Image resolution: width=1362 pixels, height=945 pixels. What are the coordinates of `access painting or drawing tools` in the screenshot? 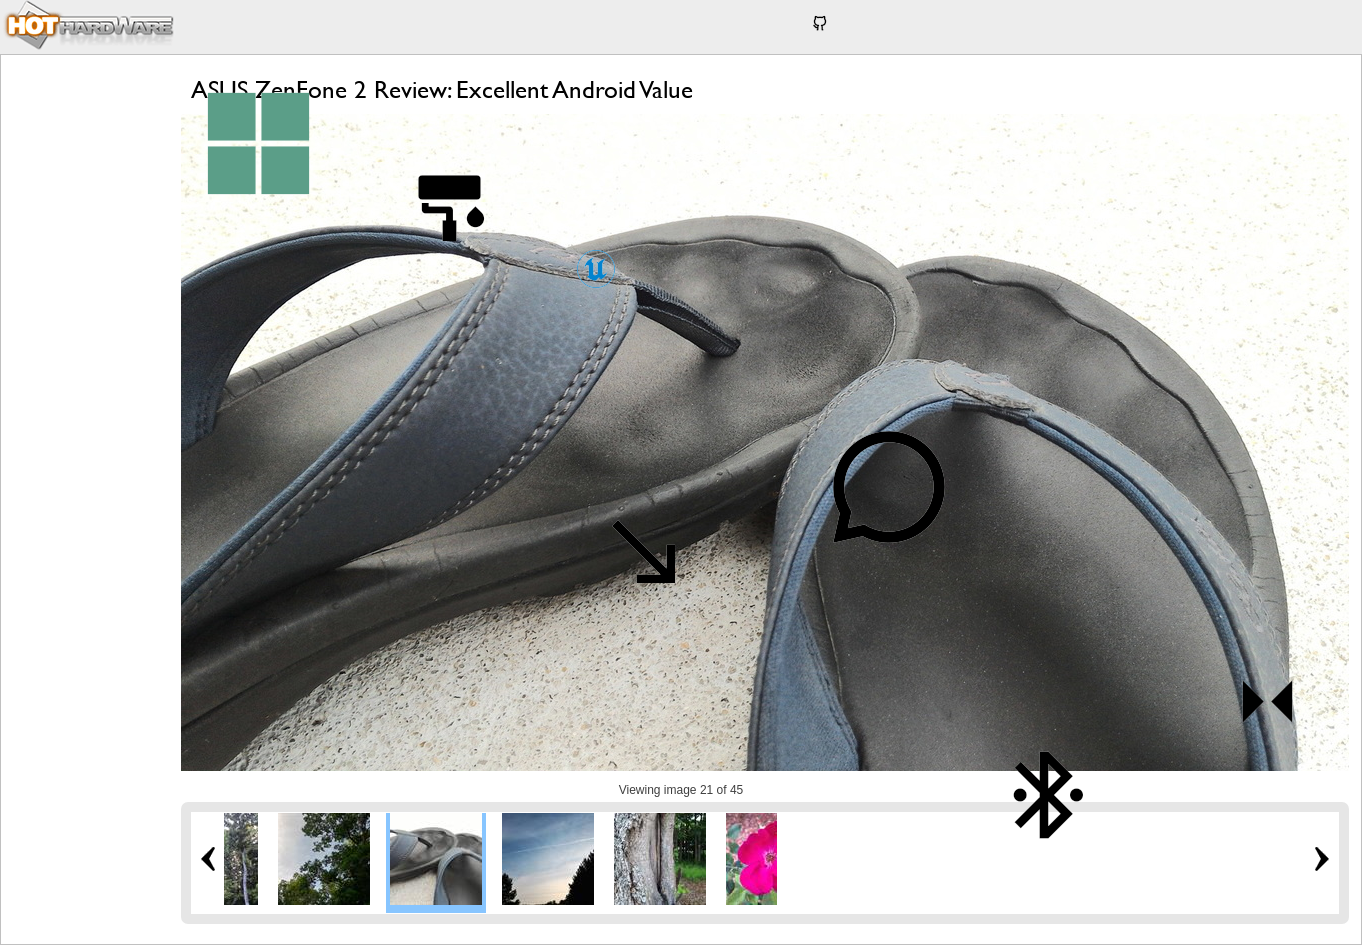 It's located at (449, 206).